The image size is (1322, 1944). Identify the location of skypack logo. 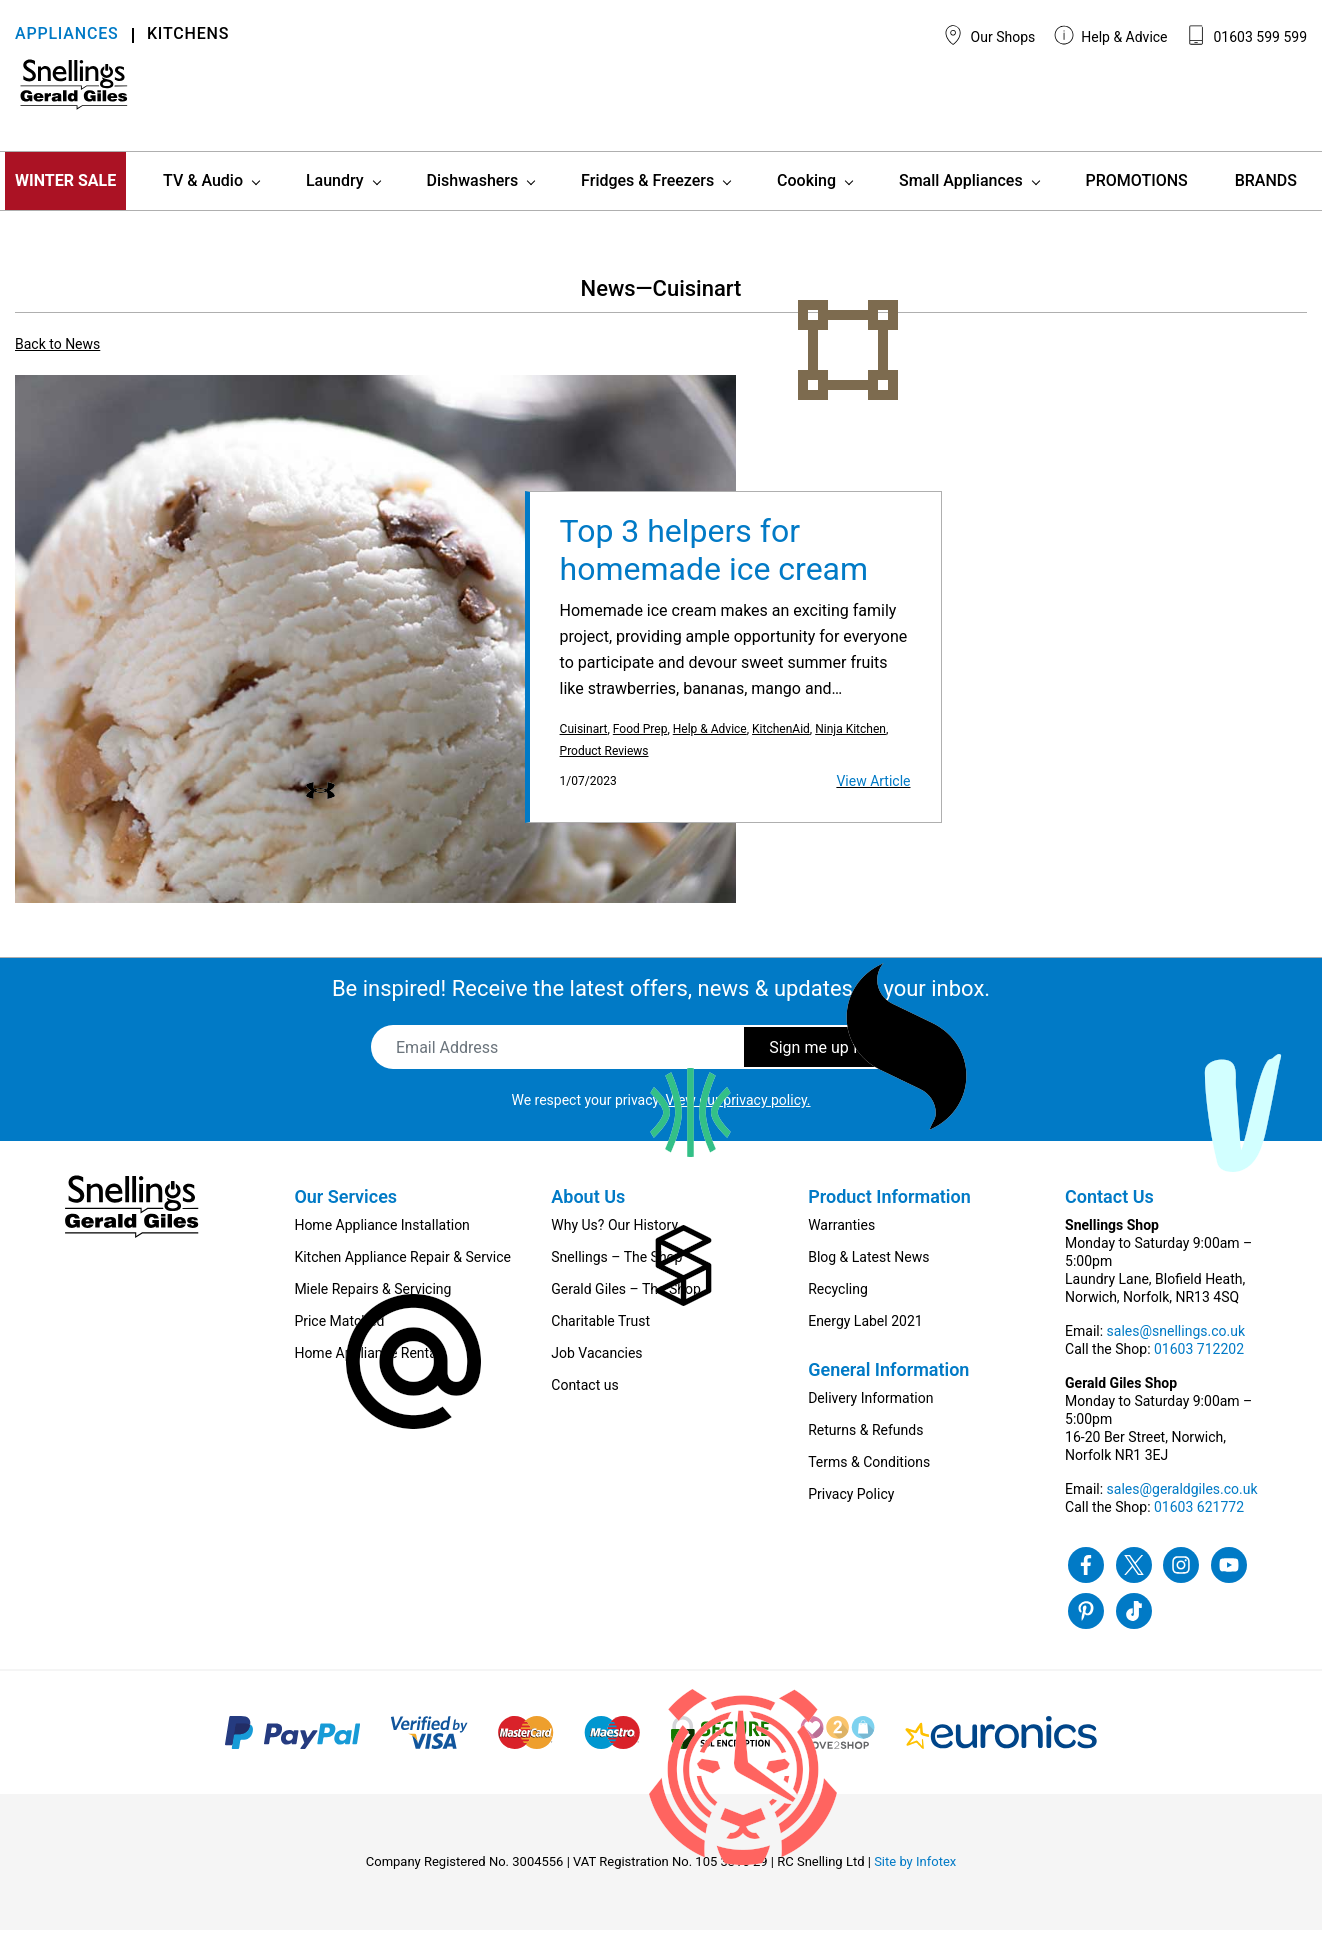
(683, 1265).